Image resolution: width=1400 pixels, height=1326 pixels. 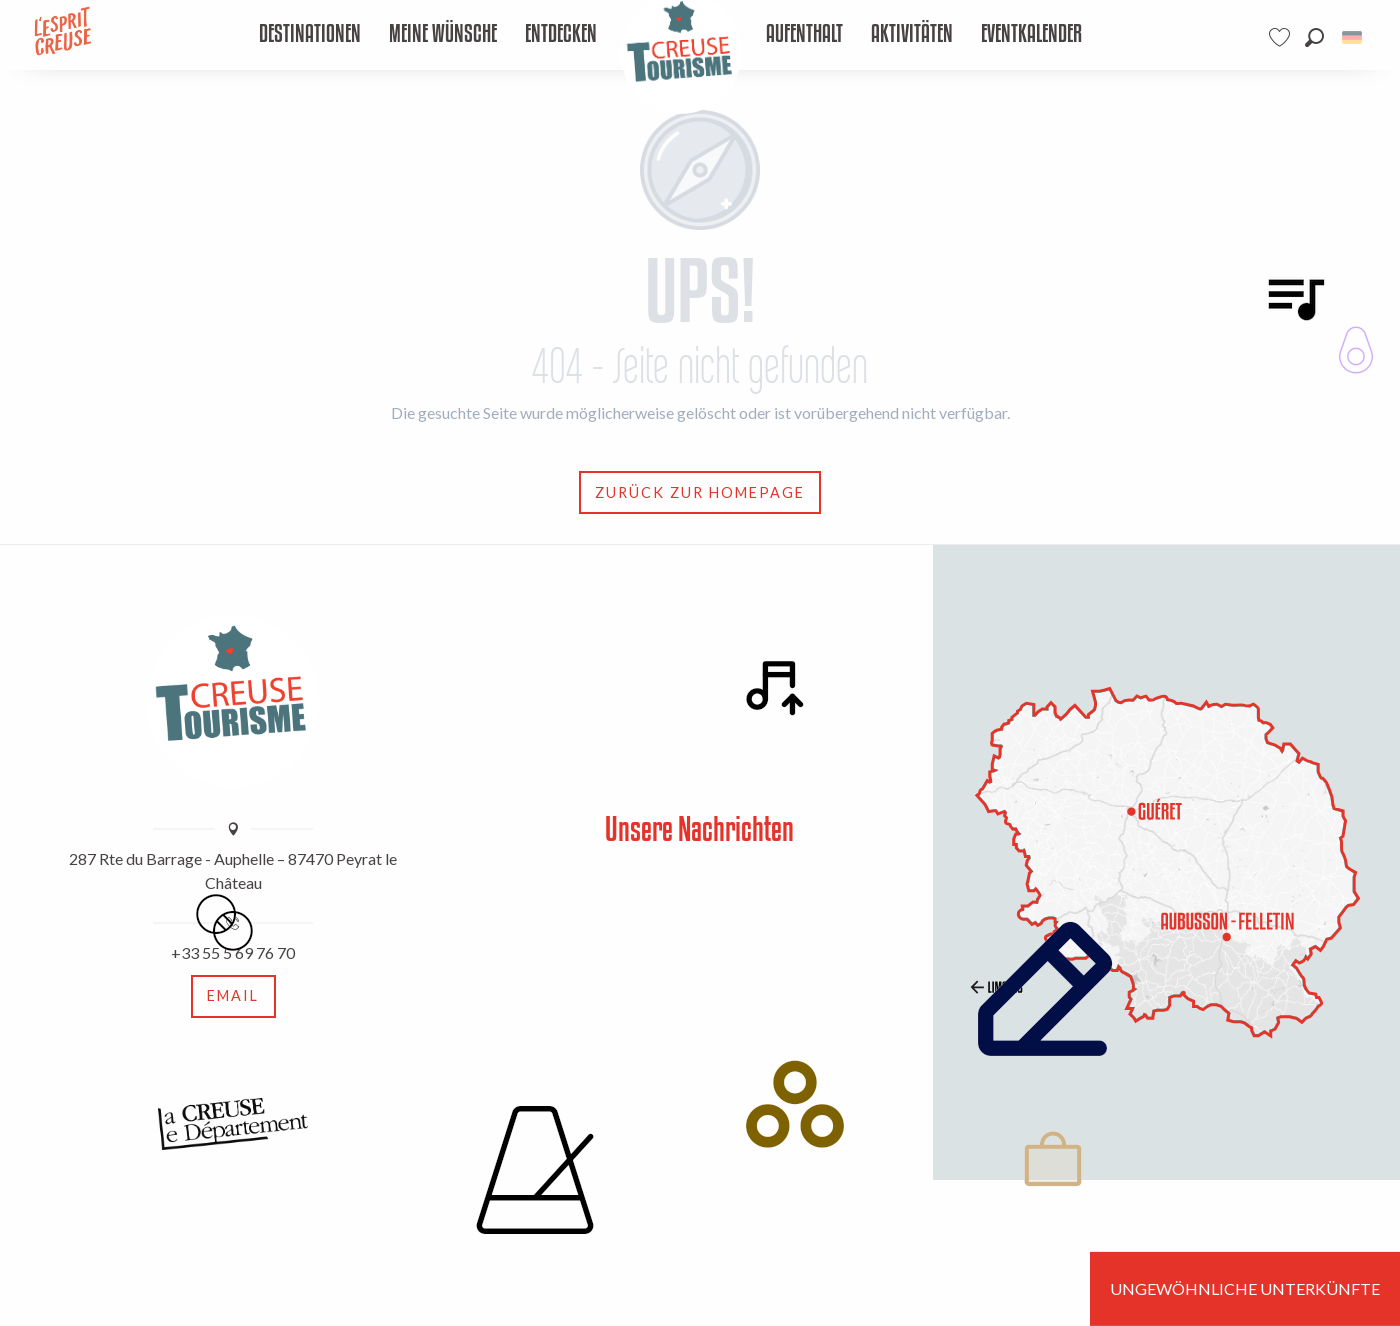 I want to click on apply intersect operation to selected shapes, so click(x=224, y=922).